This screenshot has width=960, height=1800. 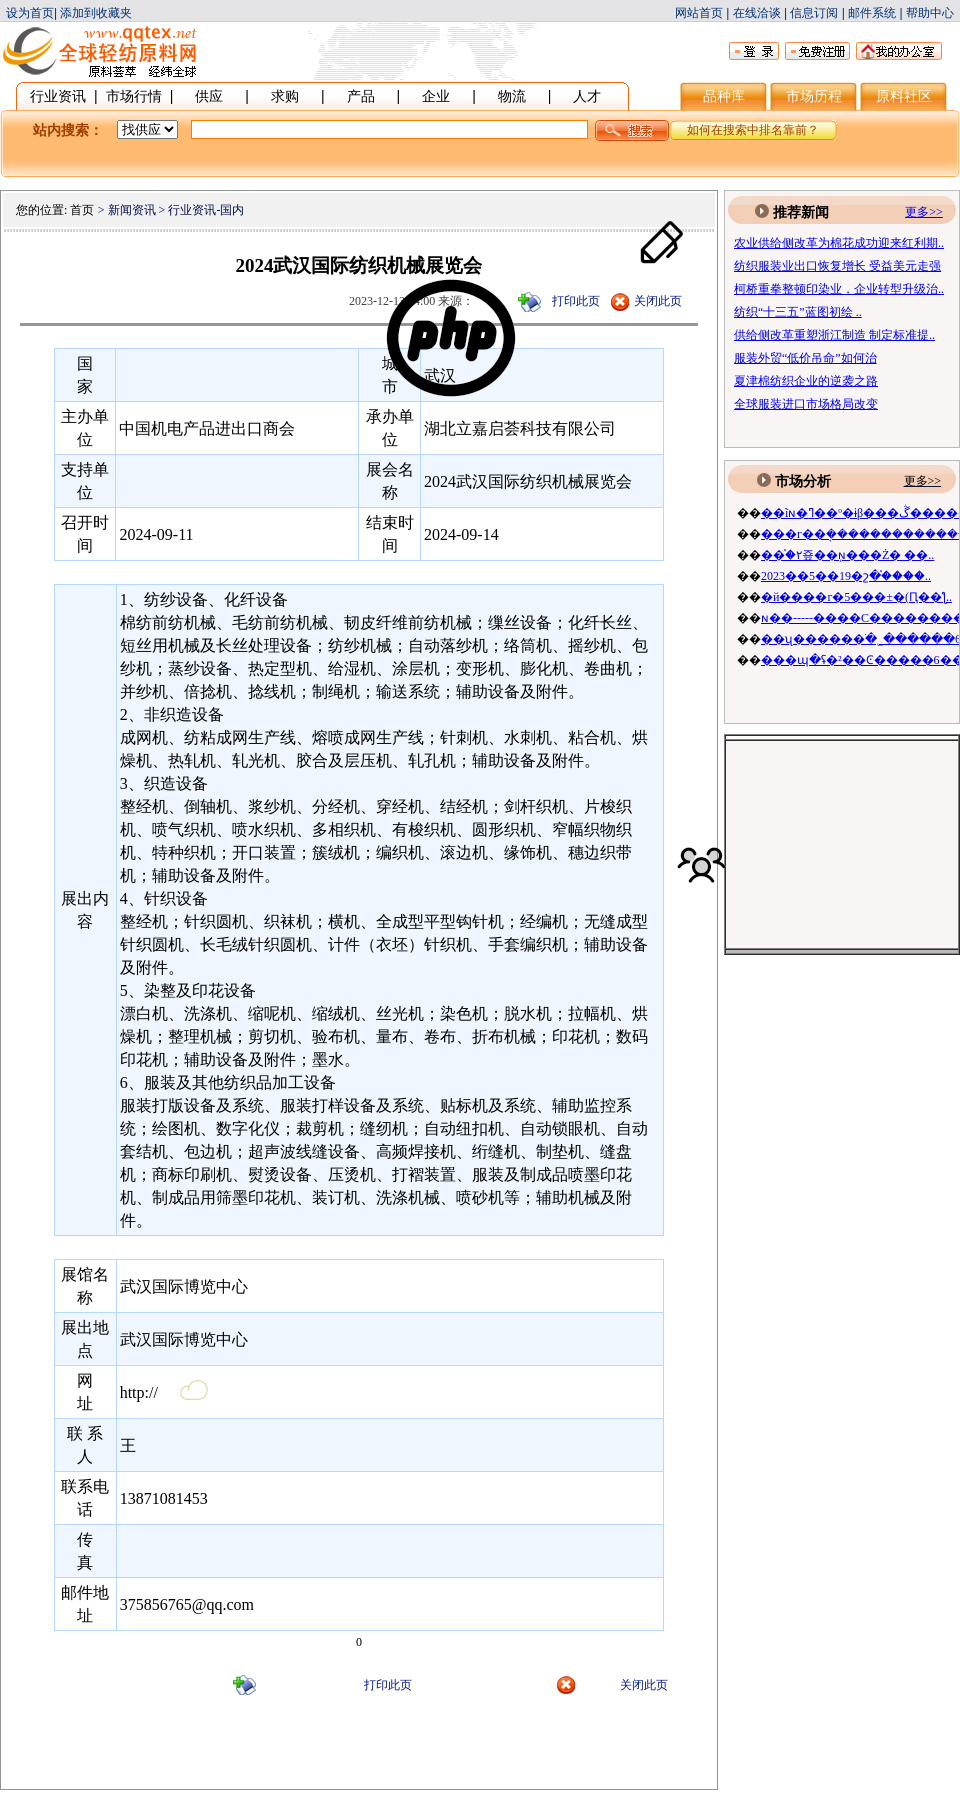 I want to click on view group members, so click(x=701, y=863).